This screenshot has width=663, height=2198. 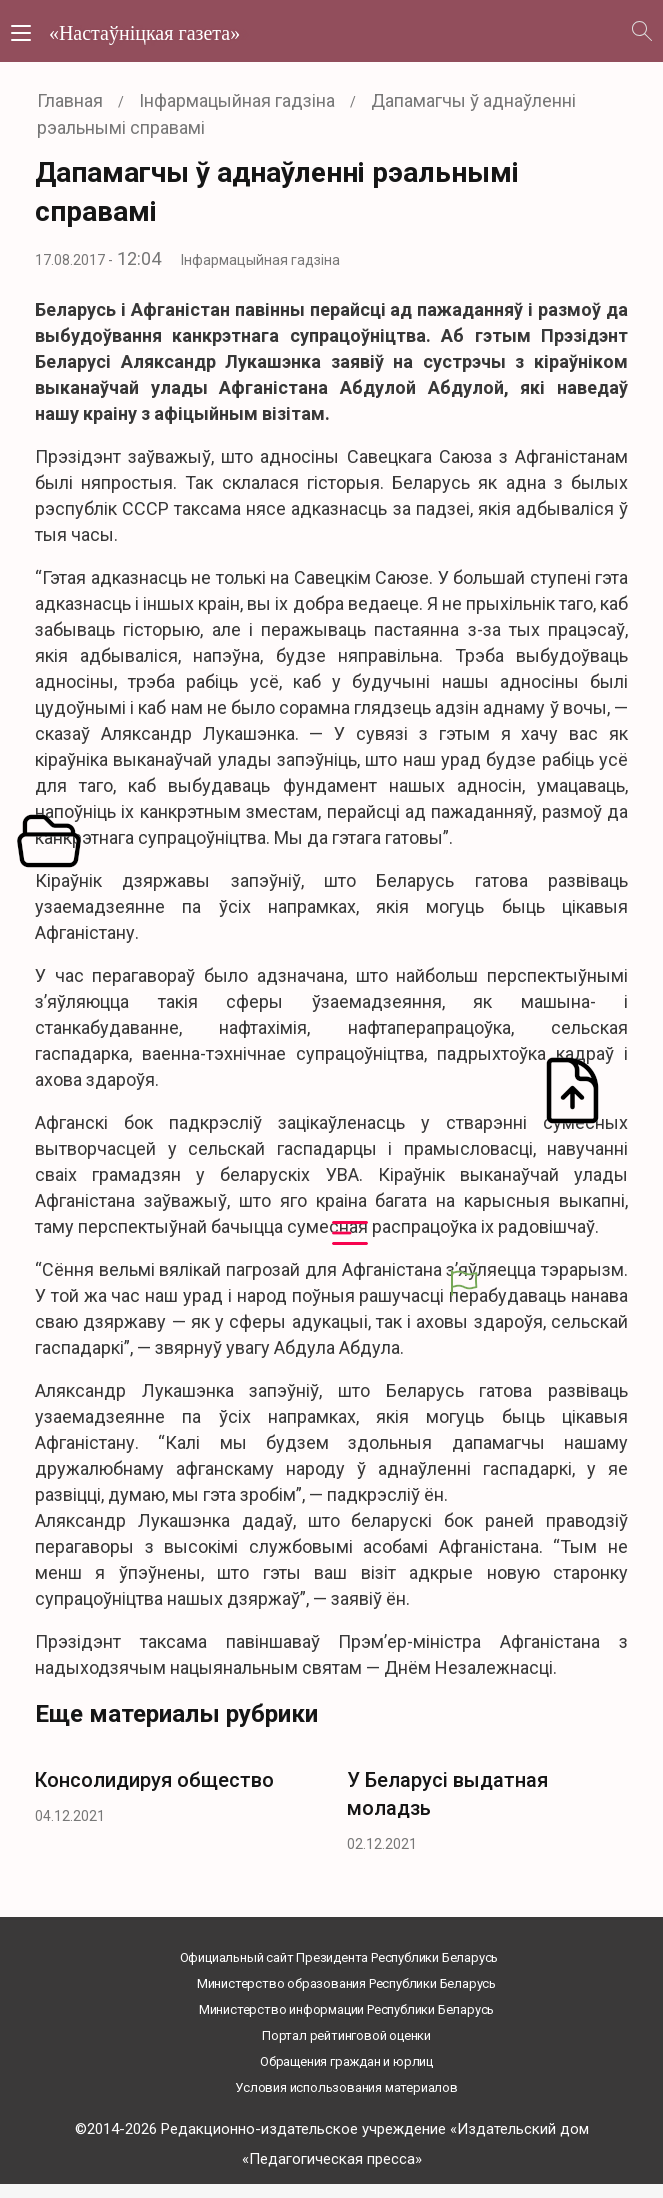 I want to click on flag or report content, so click(x=464, y=1283).